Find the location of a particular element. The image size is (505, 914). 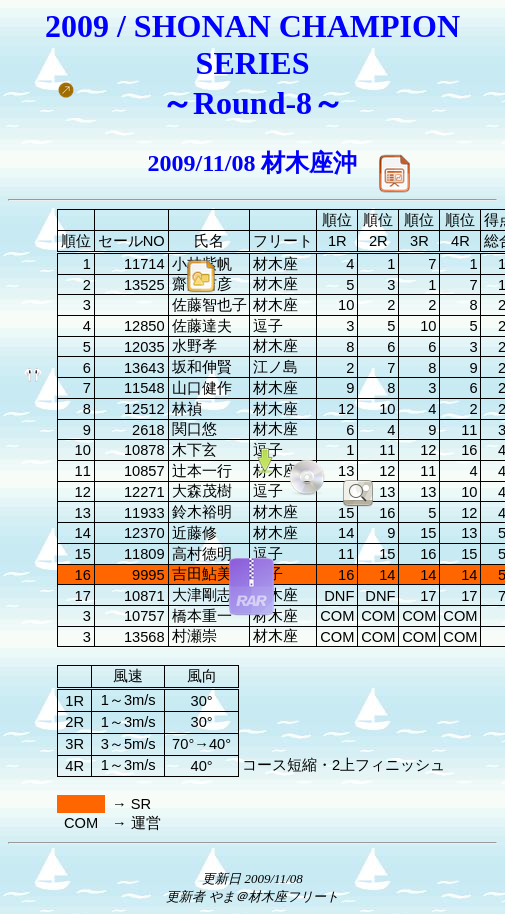

a RAR compressed archive file is located at coordinates (251, 586).